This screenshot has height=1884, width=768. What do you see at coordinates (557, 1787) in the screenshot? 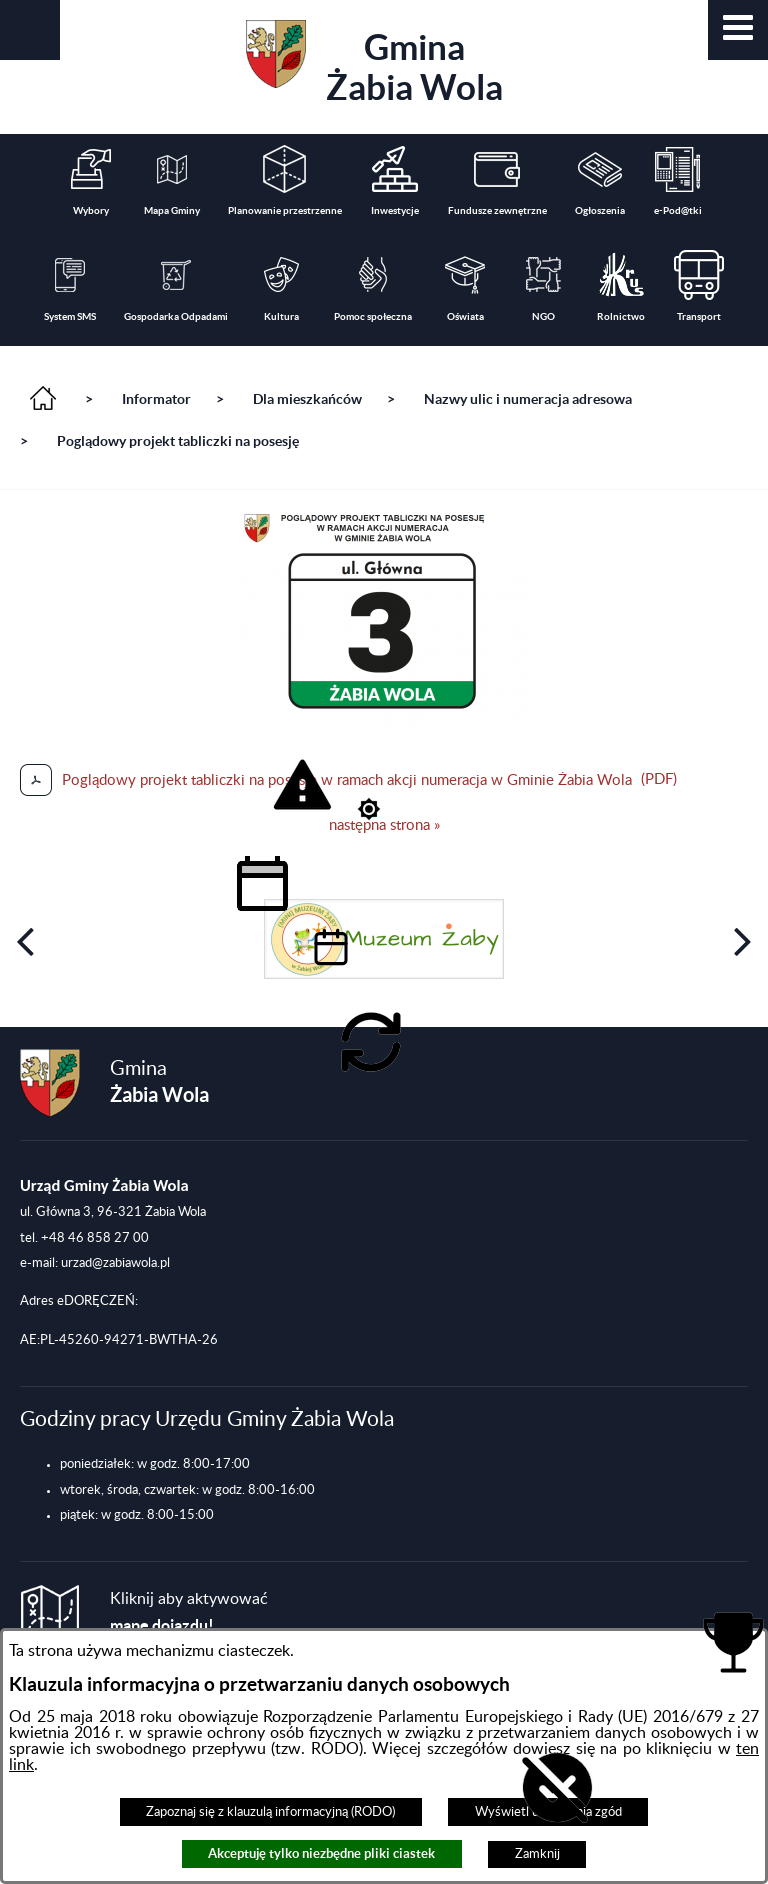
I see `indicates content is unpublished or hidden from public view` at bounding box center [557, 1787].